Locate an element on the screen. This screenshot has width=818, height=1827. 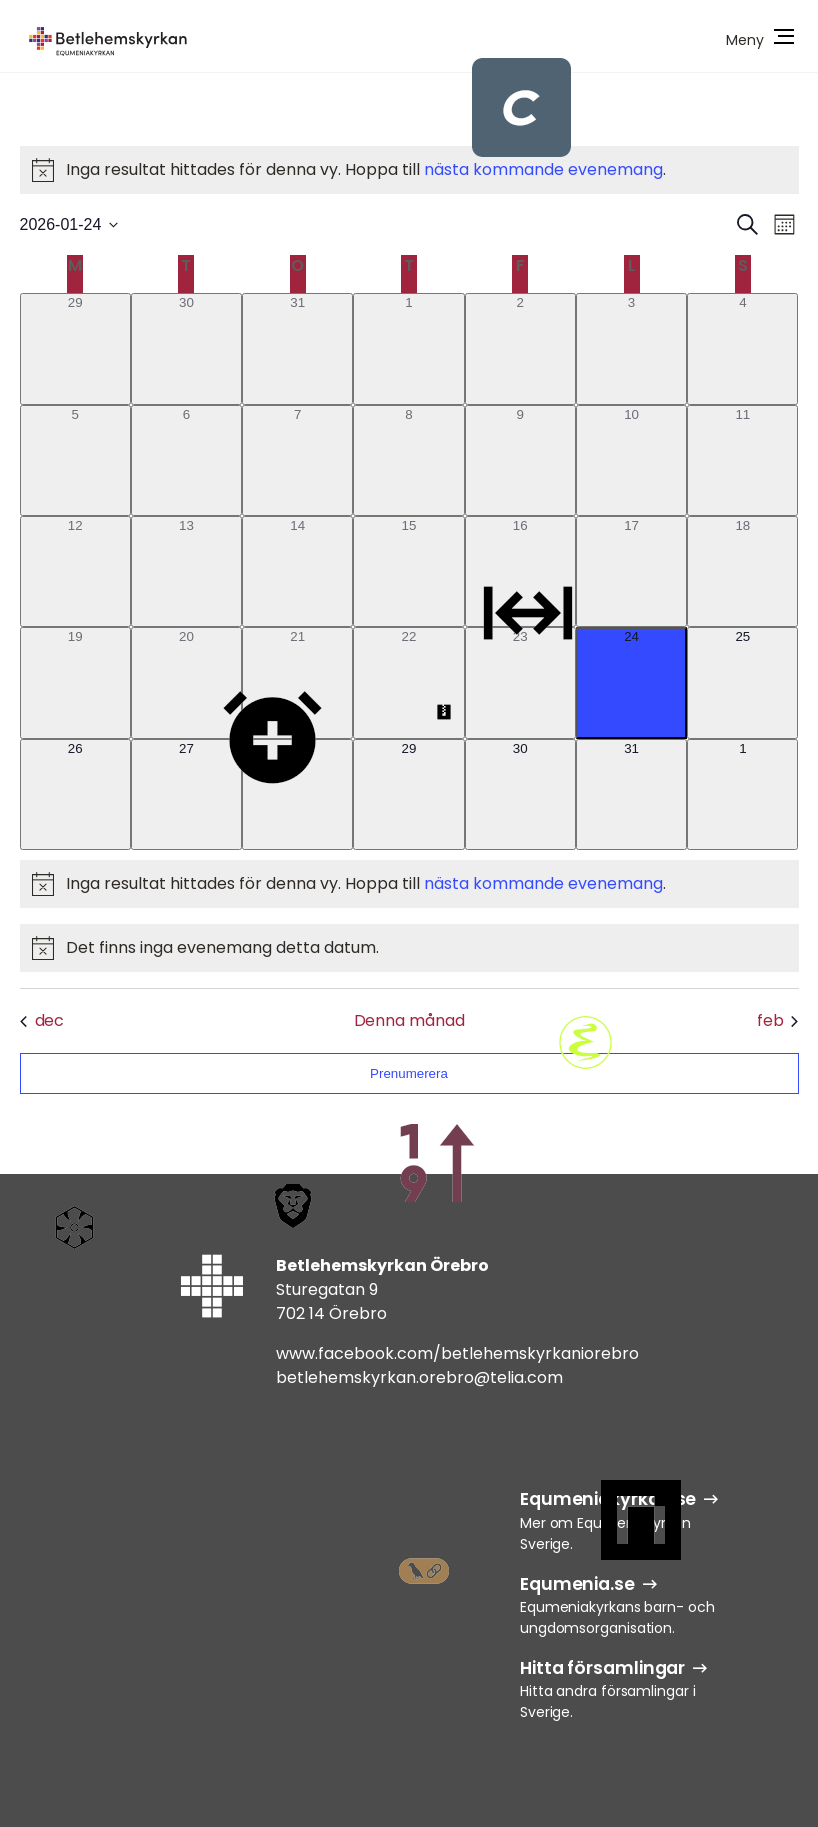
open gnu emacs text editor is located at coordinates (585, 1042).